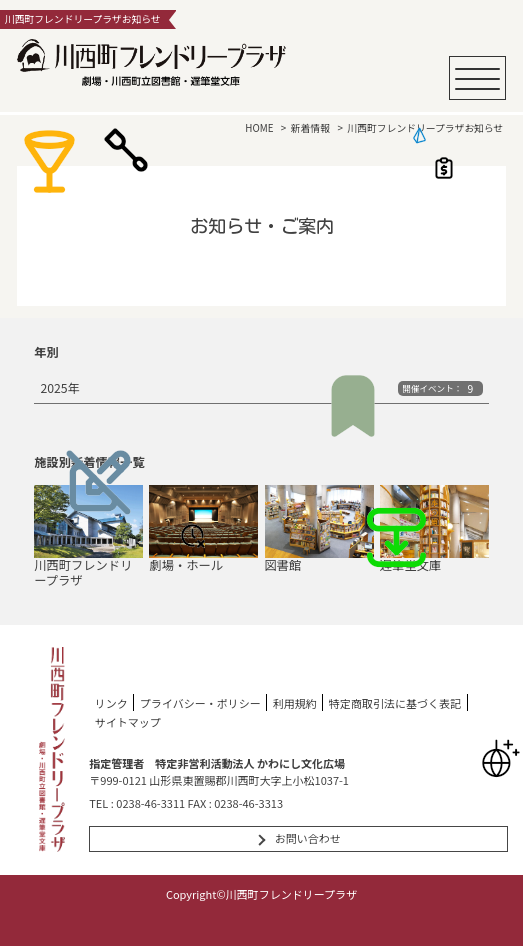 The height and width of the screenshot is (946, 523). Describe the element at coordinates (419, 135) in the screenshot. I see `prisma database ORM logo` at that location.